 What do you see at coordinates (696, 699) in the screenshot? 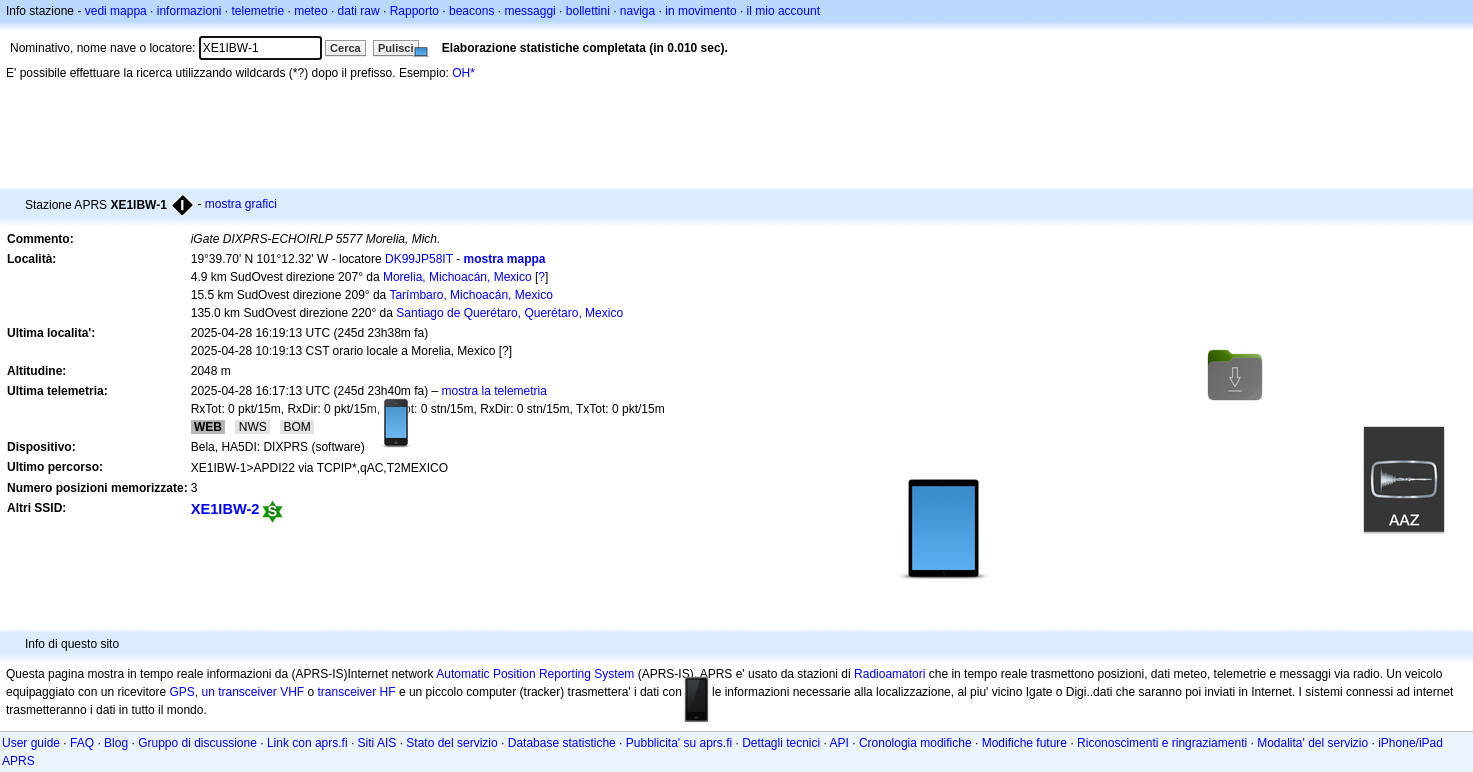
I see `iPod nano device in space gray` at bounding box center [696, 699].